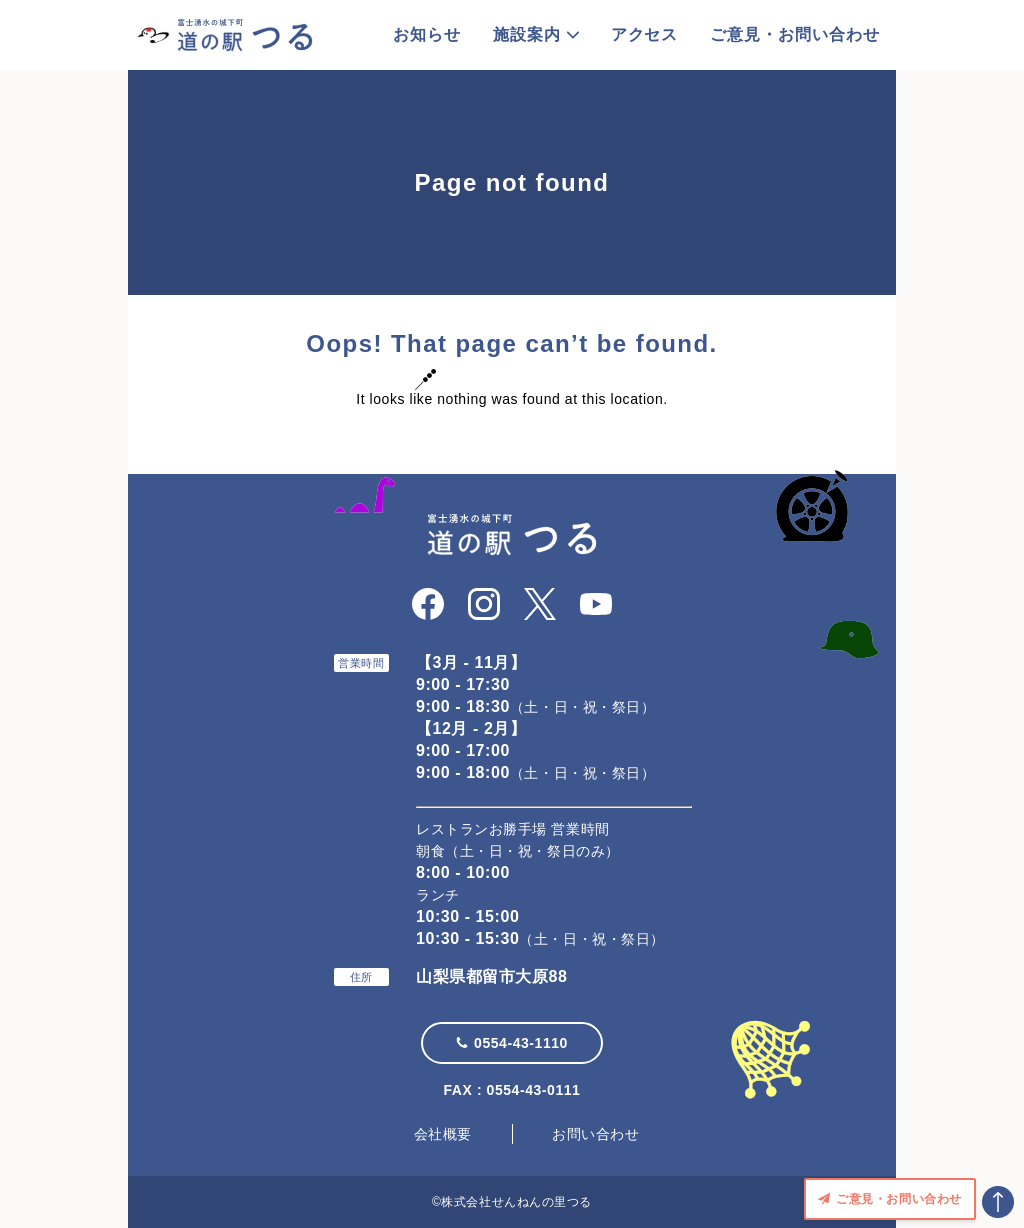 The width and height of the screenshot is (1024, 1228). I want to click on fishing net tool or equipment in a game, so click(771, 1060).